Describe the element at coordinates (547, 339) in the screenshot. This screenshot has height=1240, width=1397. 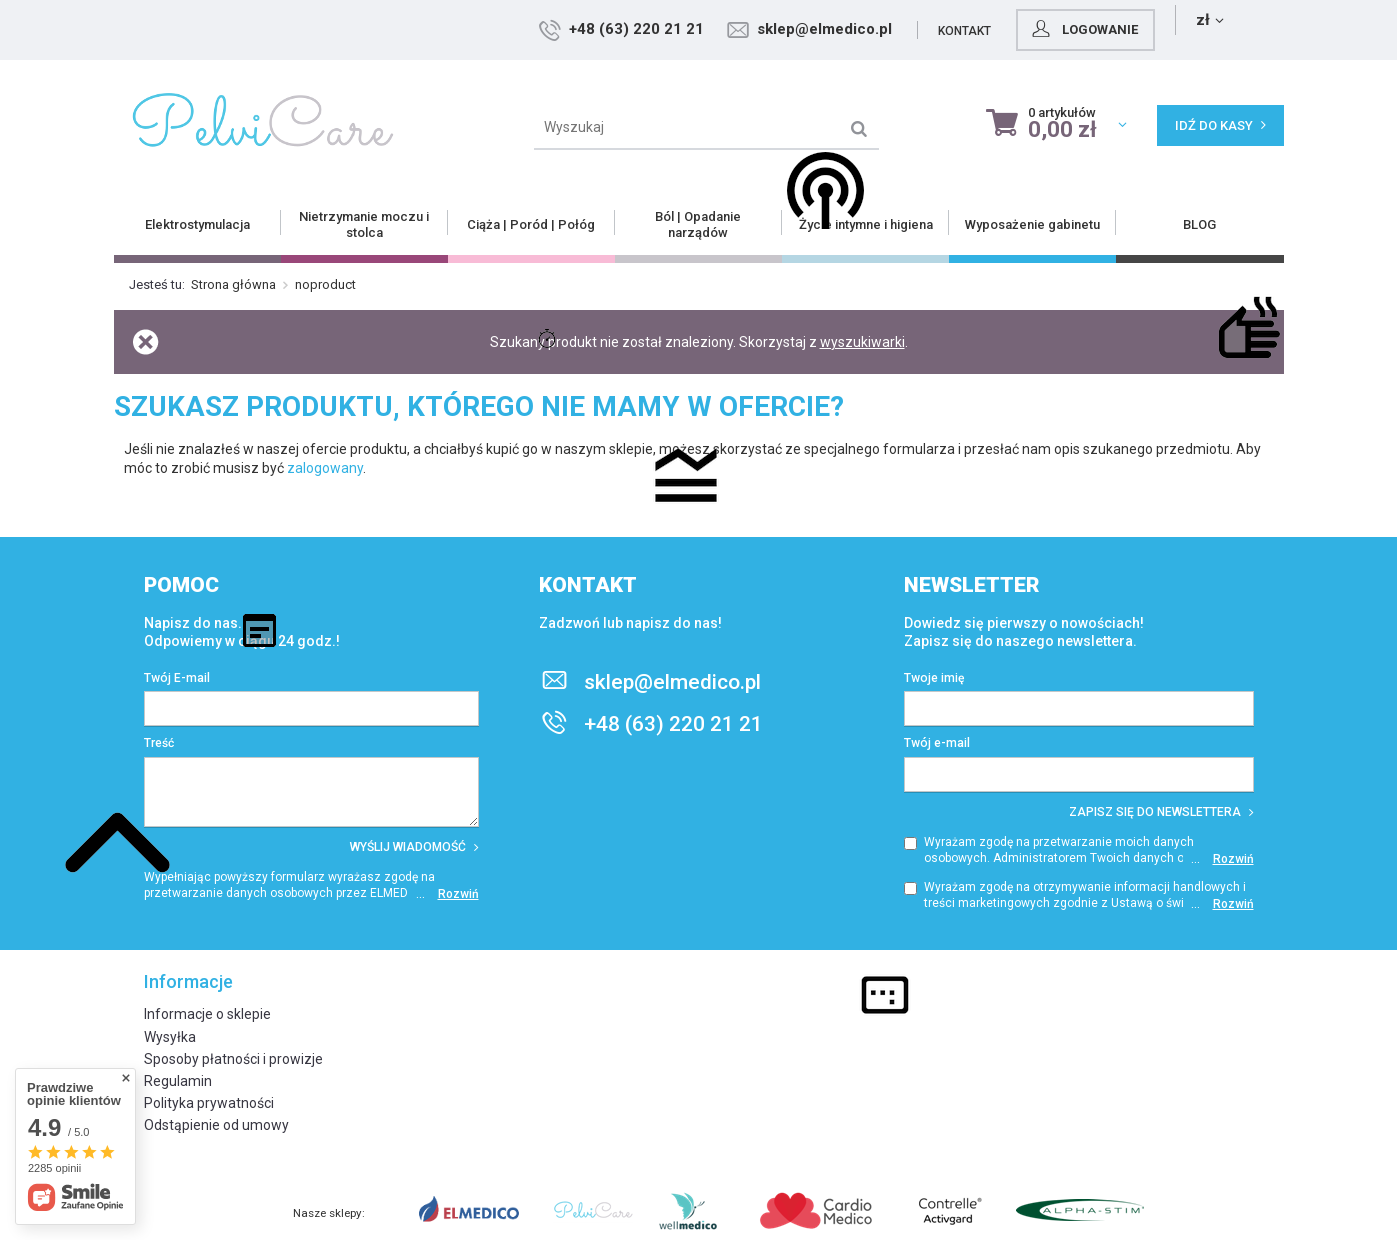
I see `start or stop a timer` at that location.